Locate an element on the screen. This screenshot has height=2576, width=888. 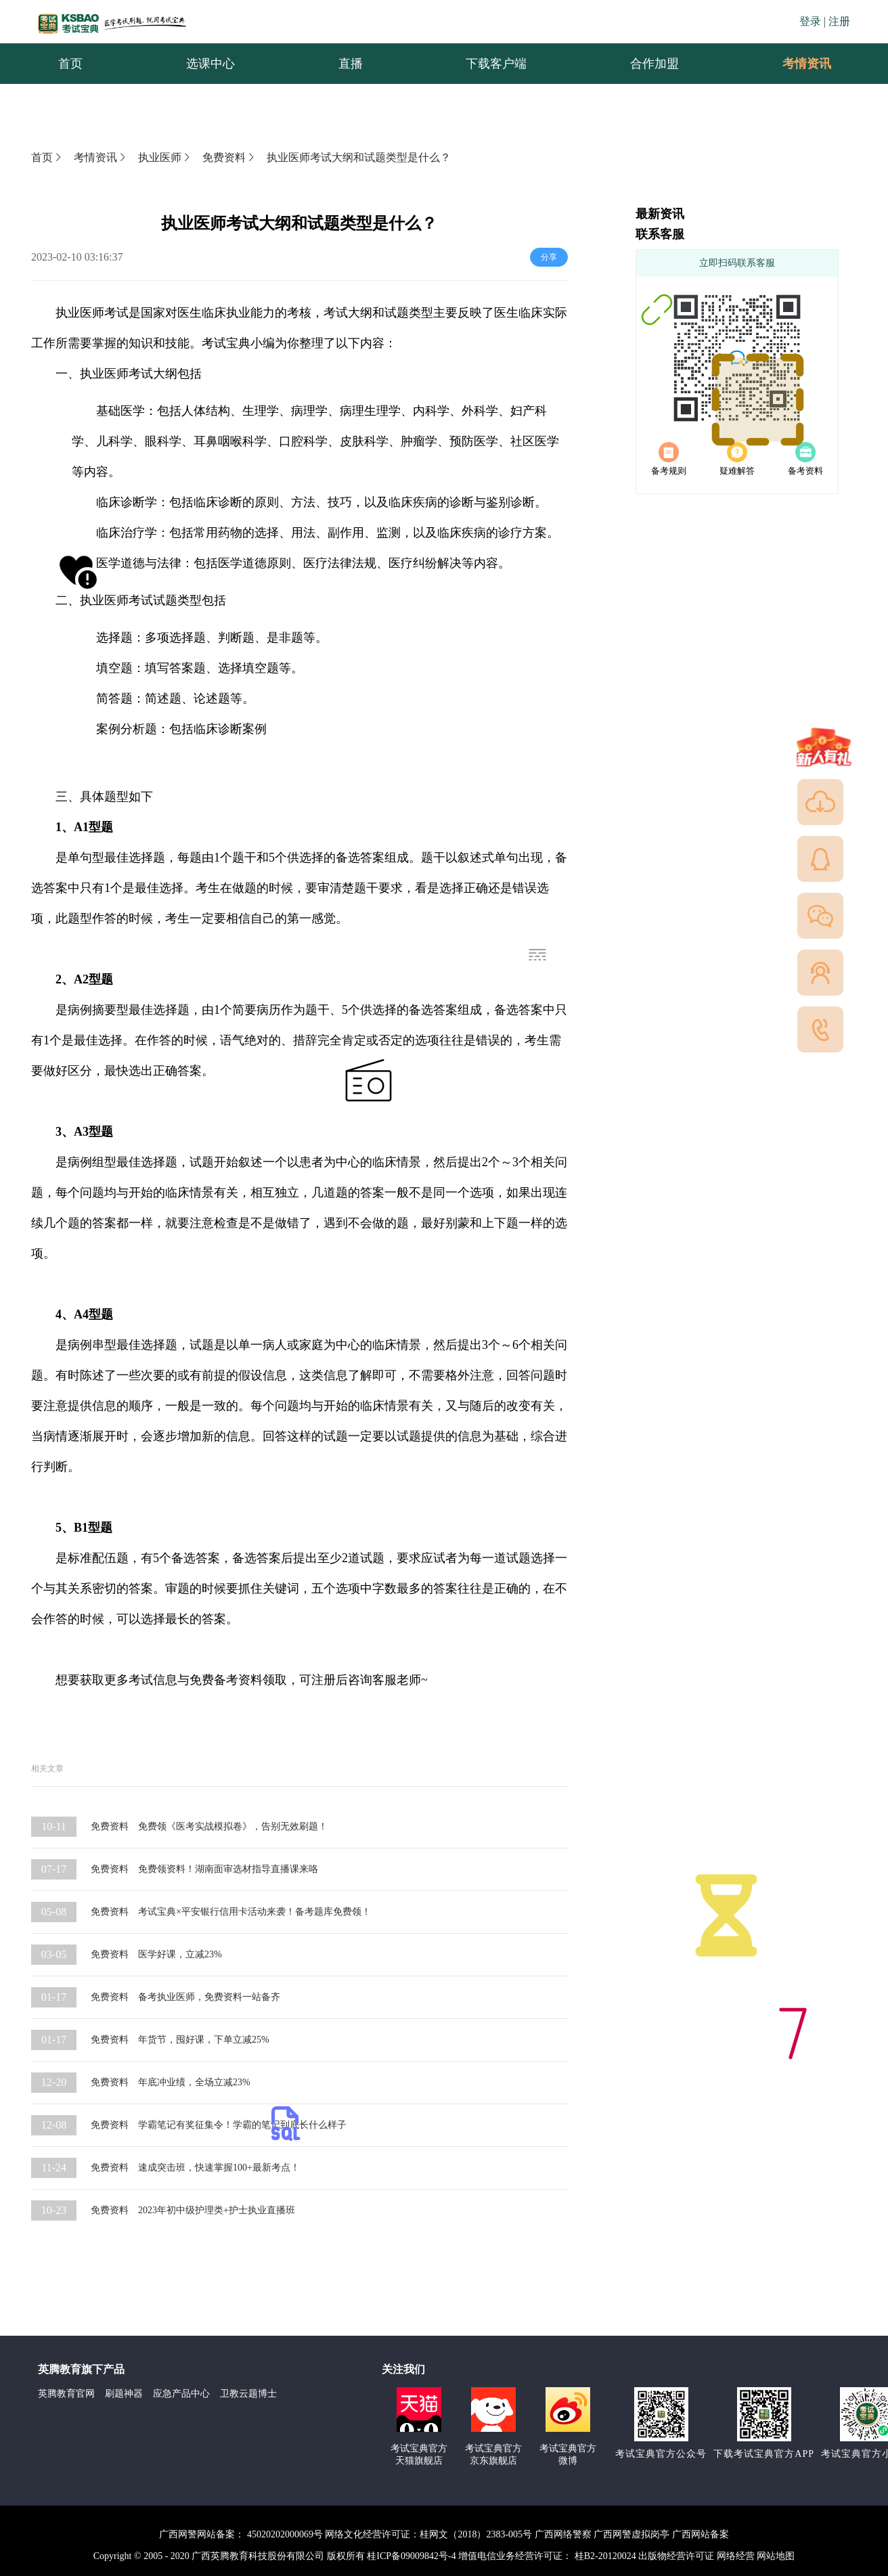
indicates a SQL database file is located at coordinates (285, 2123).